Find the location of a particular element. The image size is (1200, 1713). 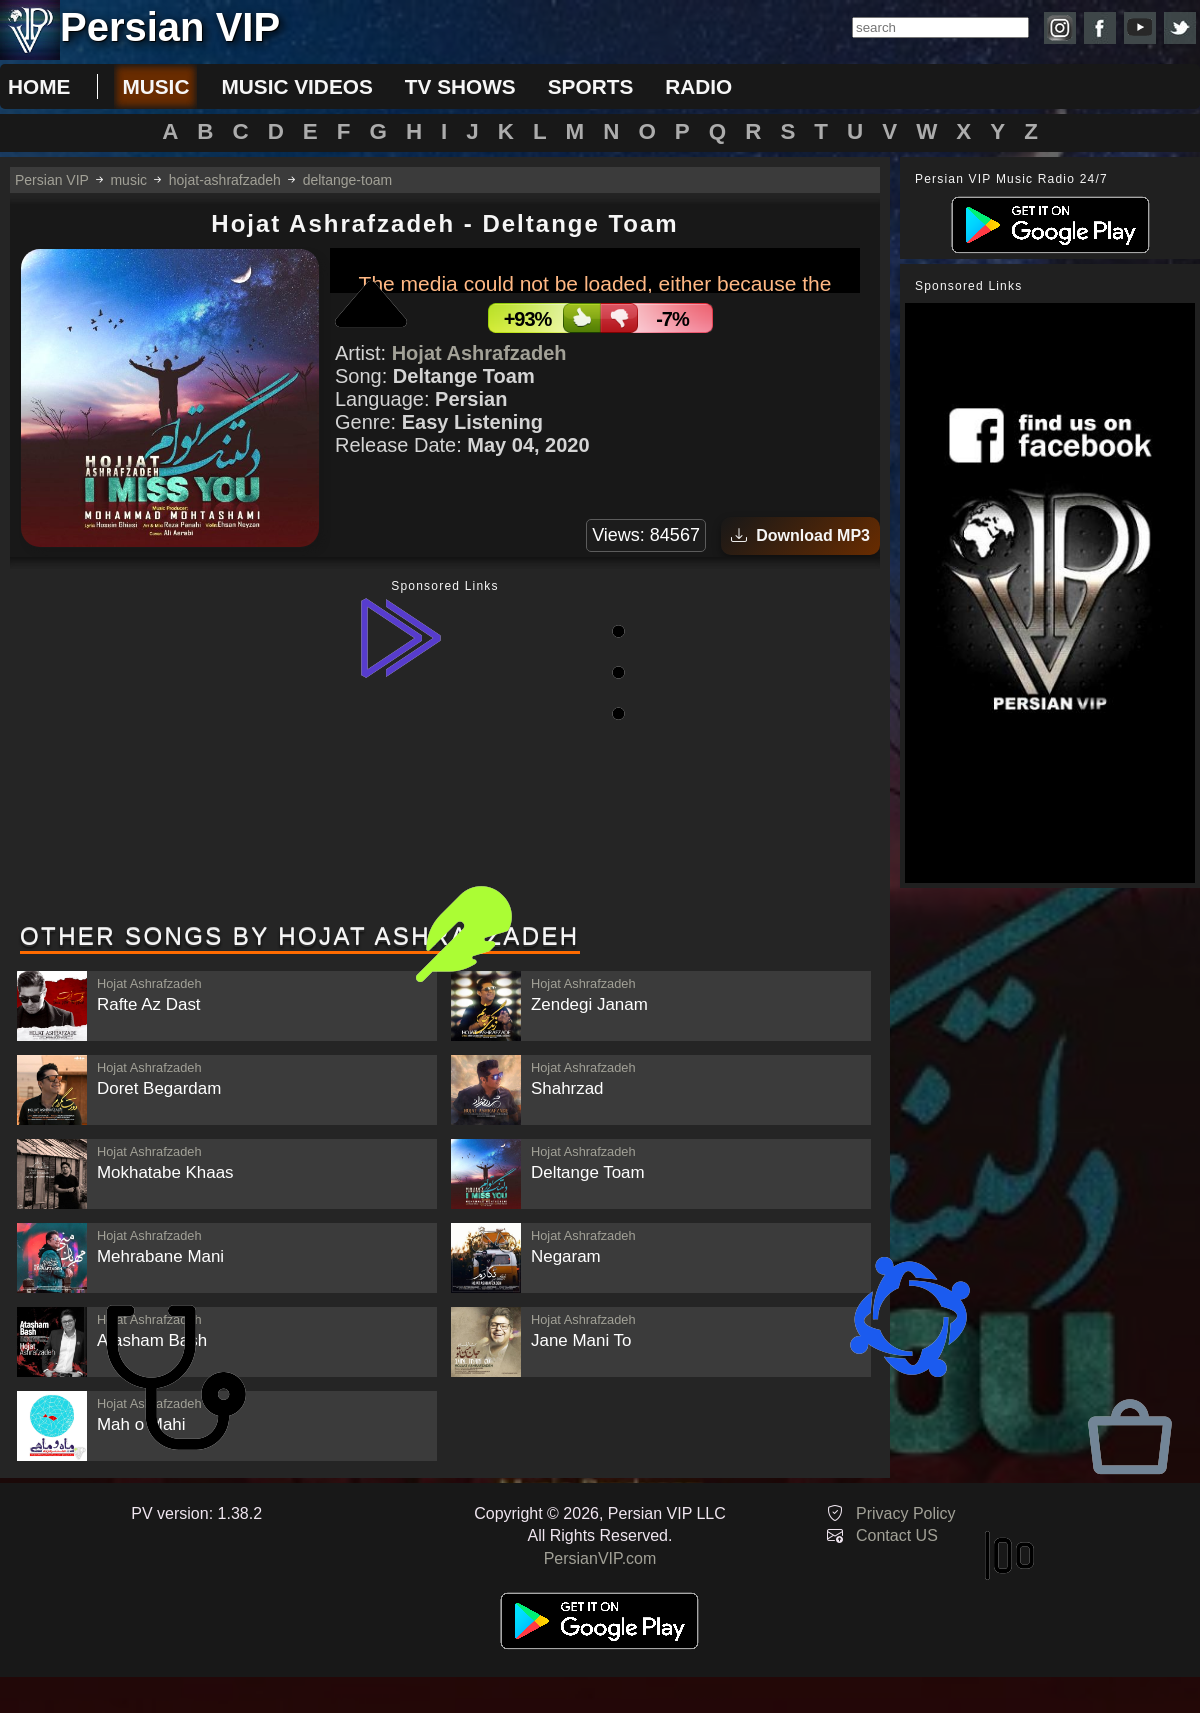

access health or medical features is located at coordinates (168, 1372).